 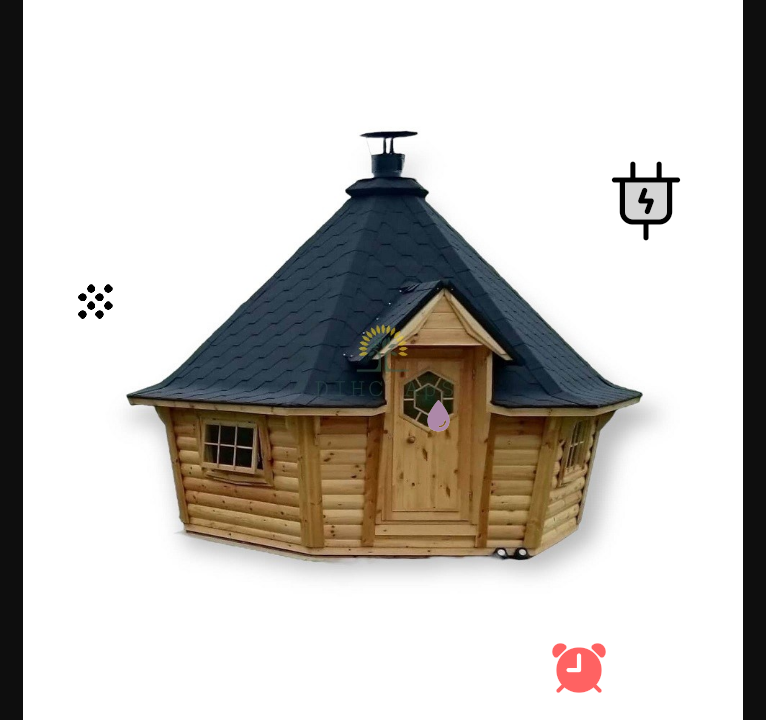 I want to click on indicates water or hydration tracking, so click(x=438, y=415).